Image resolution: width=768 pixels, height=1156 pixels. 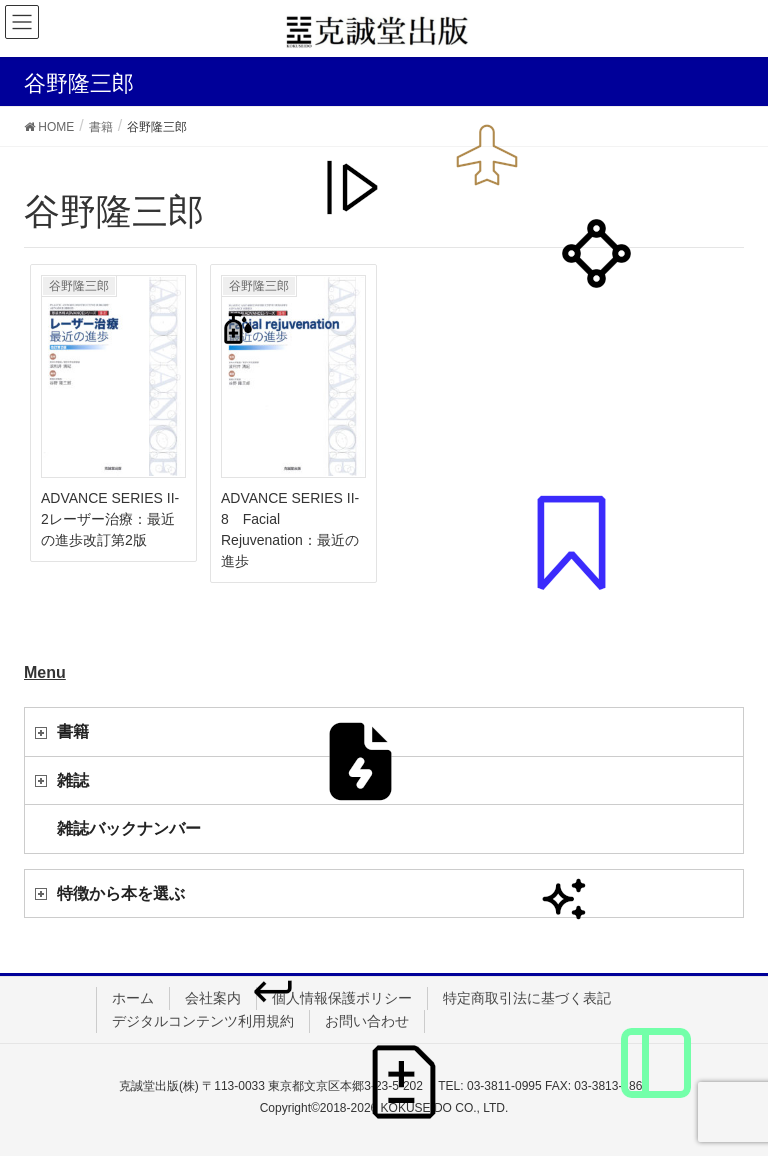 What do you see at coordinates (656, 1063) in the screenshot?
I see `toggle the sidebar panel` at bounding box center [656, 1063].